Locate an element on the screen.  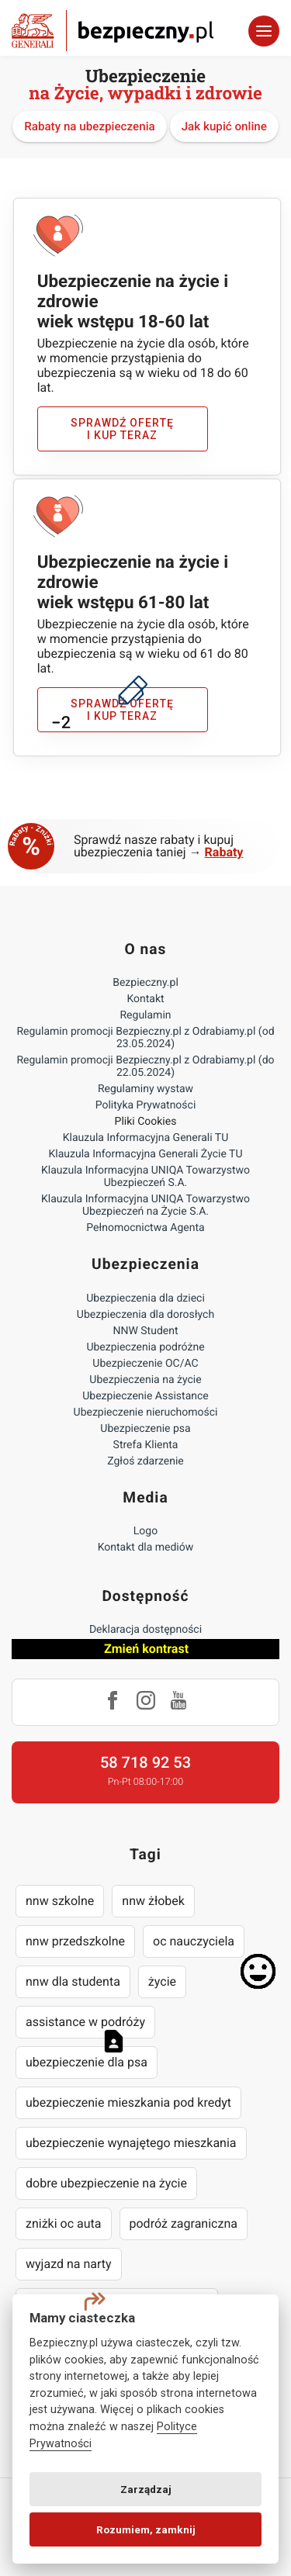
forward message to multiple recipients is located at coordinates (95, 2302).